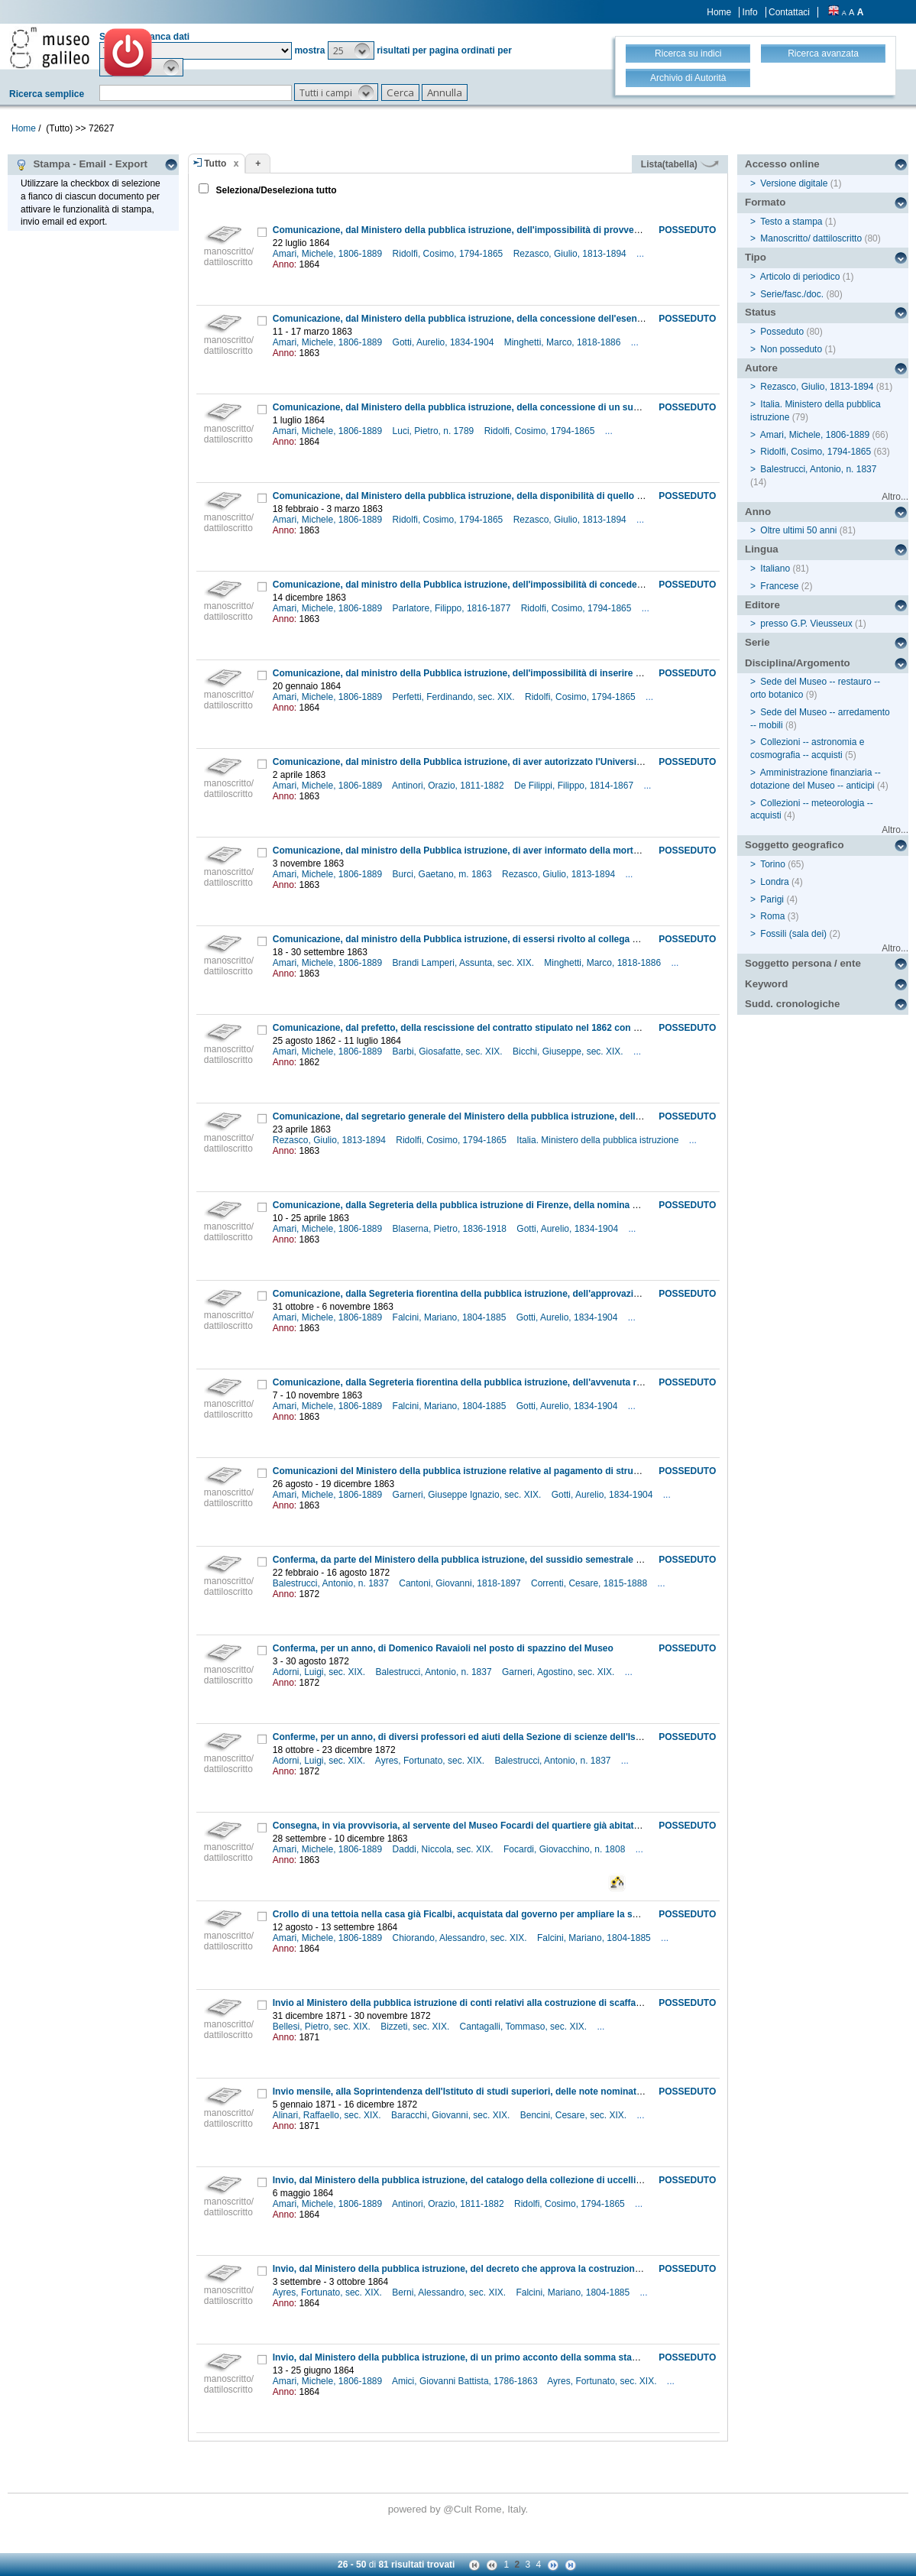 The width and height of the screenshot is (916, 2576). I want to click on shut down or power off the device, so click(128, 52).